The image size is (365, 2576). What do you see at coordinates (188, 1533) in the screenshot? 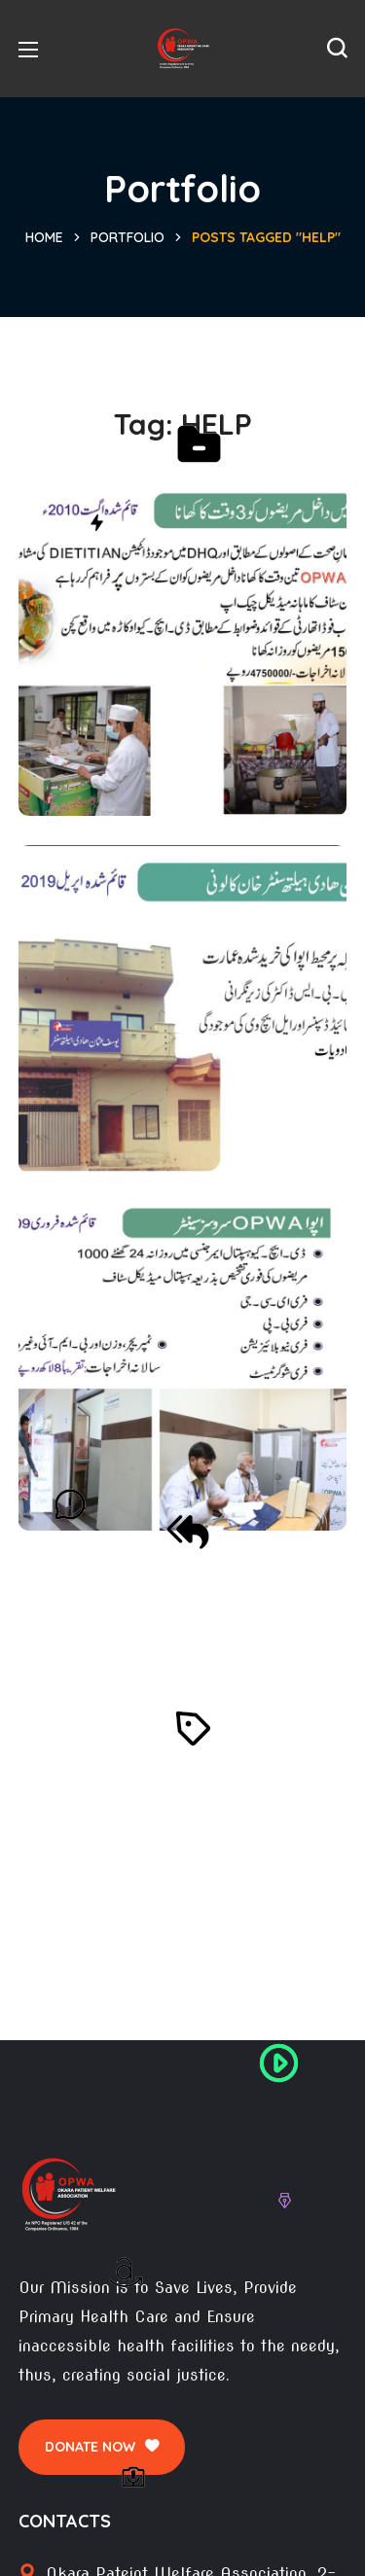
I see `reply to all recipients` at bounding box center [188, 1533].